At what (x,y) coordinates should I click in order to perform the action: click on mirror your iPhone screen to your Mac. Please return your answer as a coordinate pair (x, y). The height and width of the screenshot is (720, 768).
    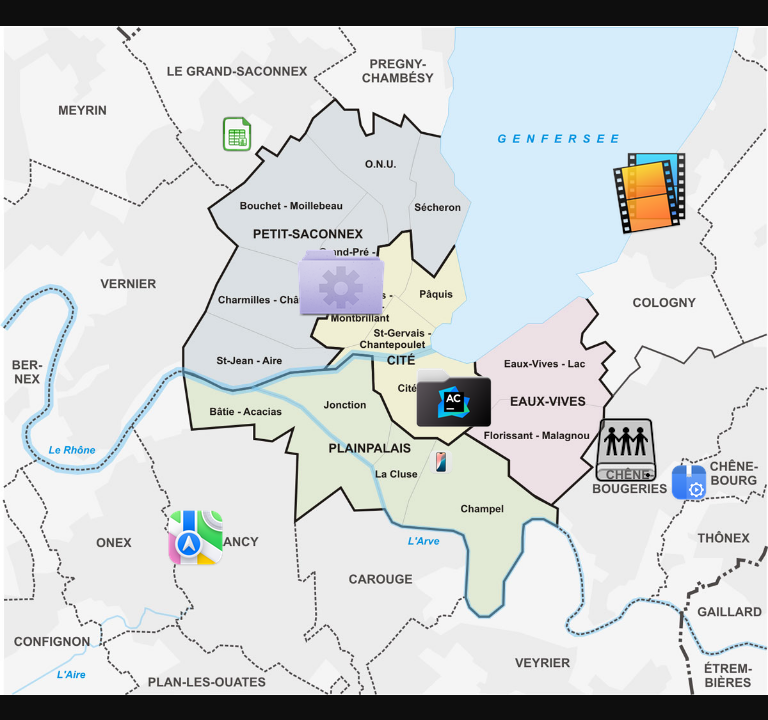
    Looking at the image, I should click on (441, 462).